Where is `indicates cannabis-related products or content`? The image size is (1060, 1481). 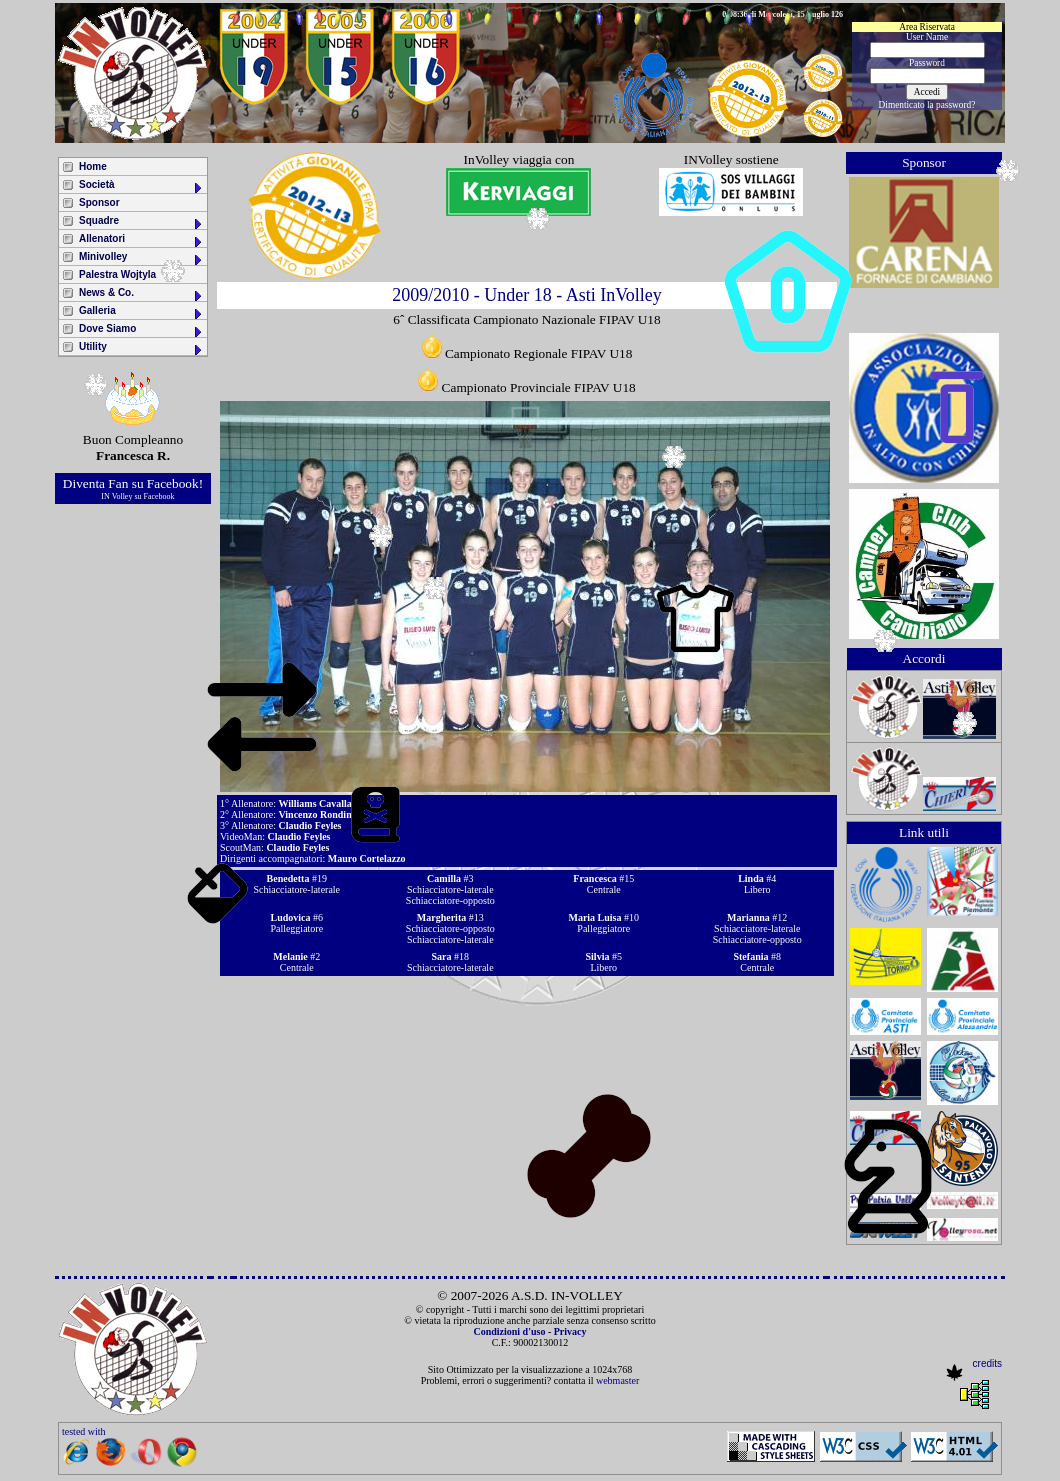 indicates cannabis-related products or content is located at coordinates (954, 1372).